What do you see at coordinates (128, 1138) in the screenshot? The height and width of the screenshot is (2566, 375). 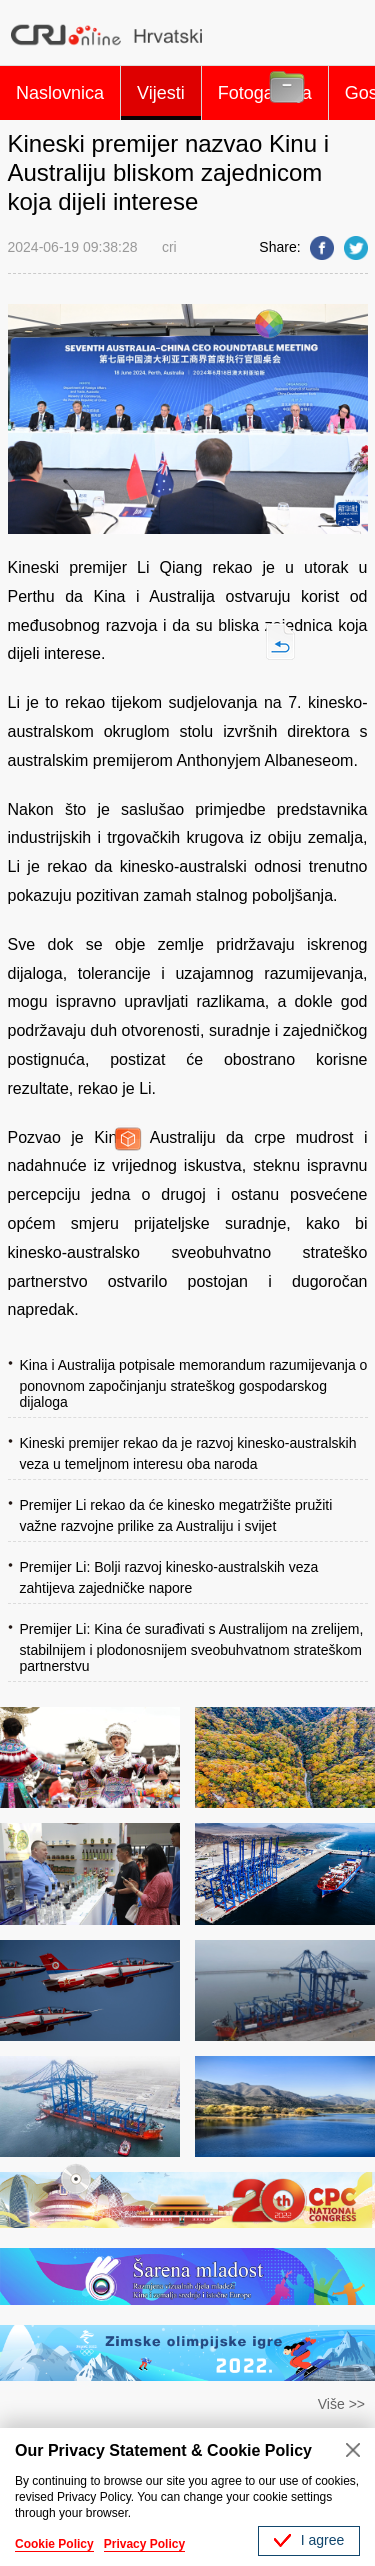 I see `open a 3D model file` at bounding box center [128, 1138].